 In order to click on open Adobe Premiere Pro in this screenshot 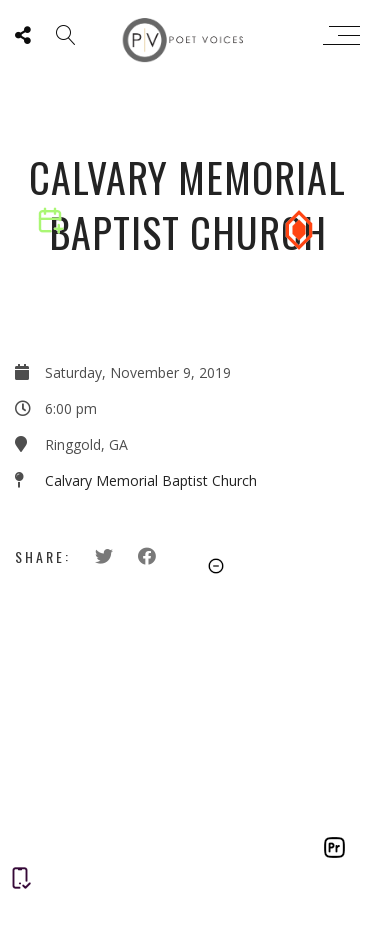, I will do `click(334, 847)`.